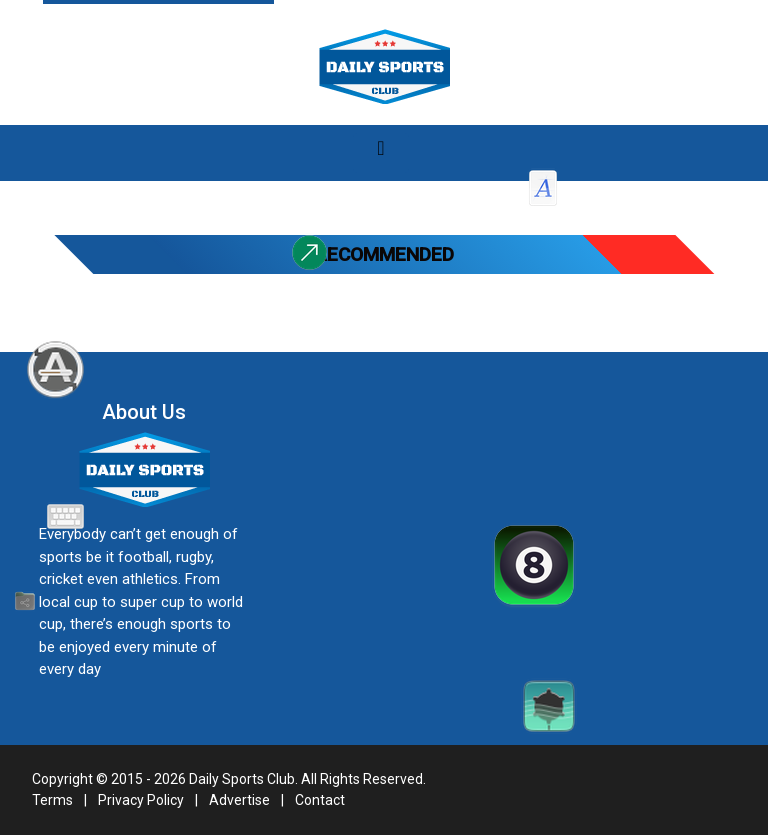  I want to click on launch the GNOME Mines game, so click(549, 706).